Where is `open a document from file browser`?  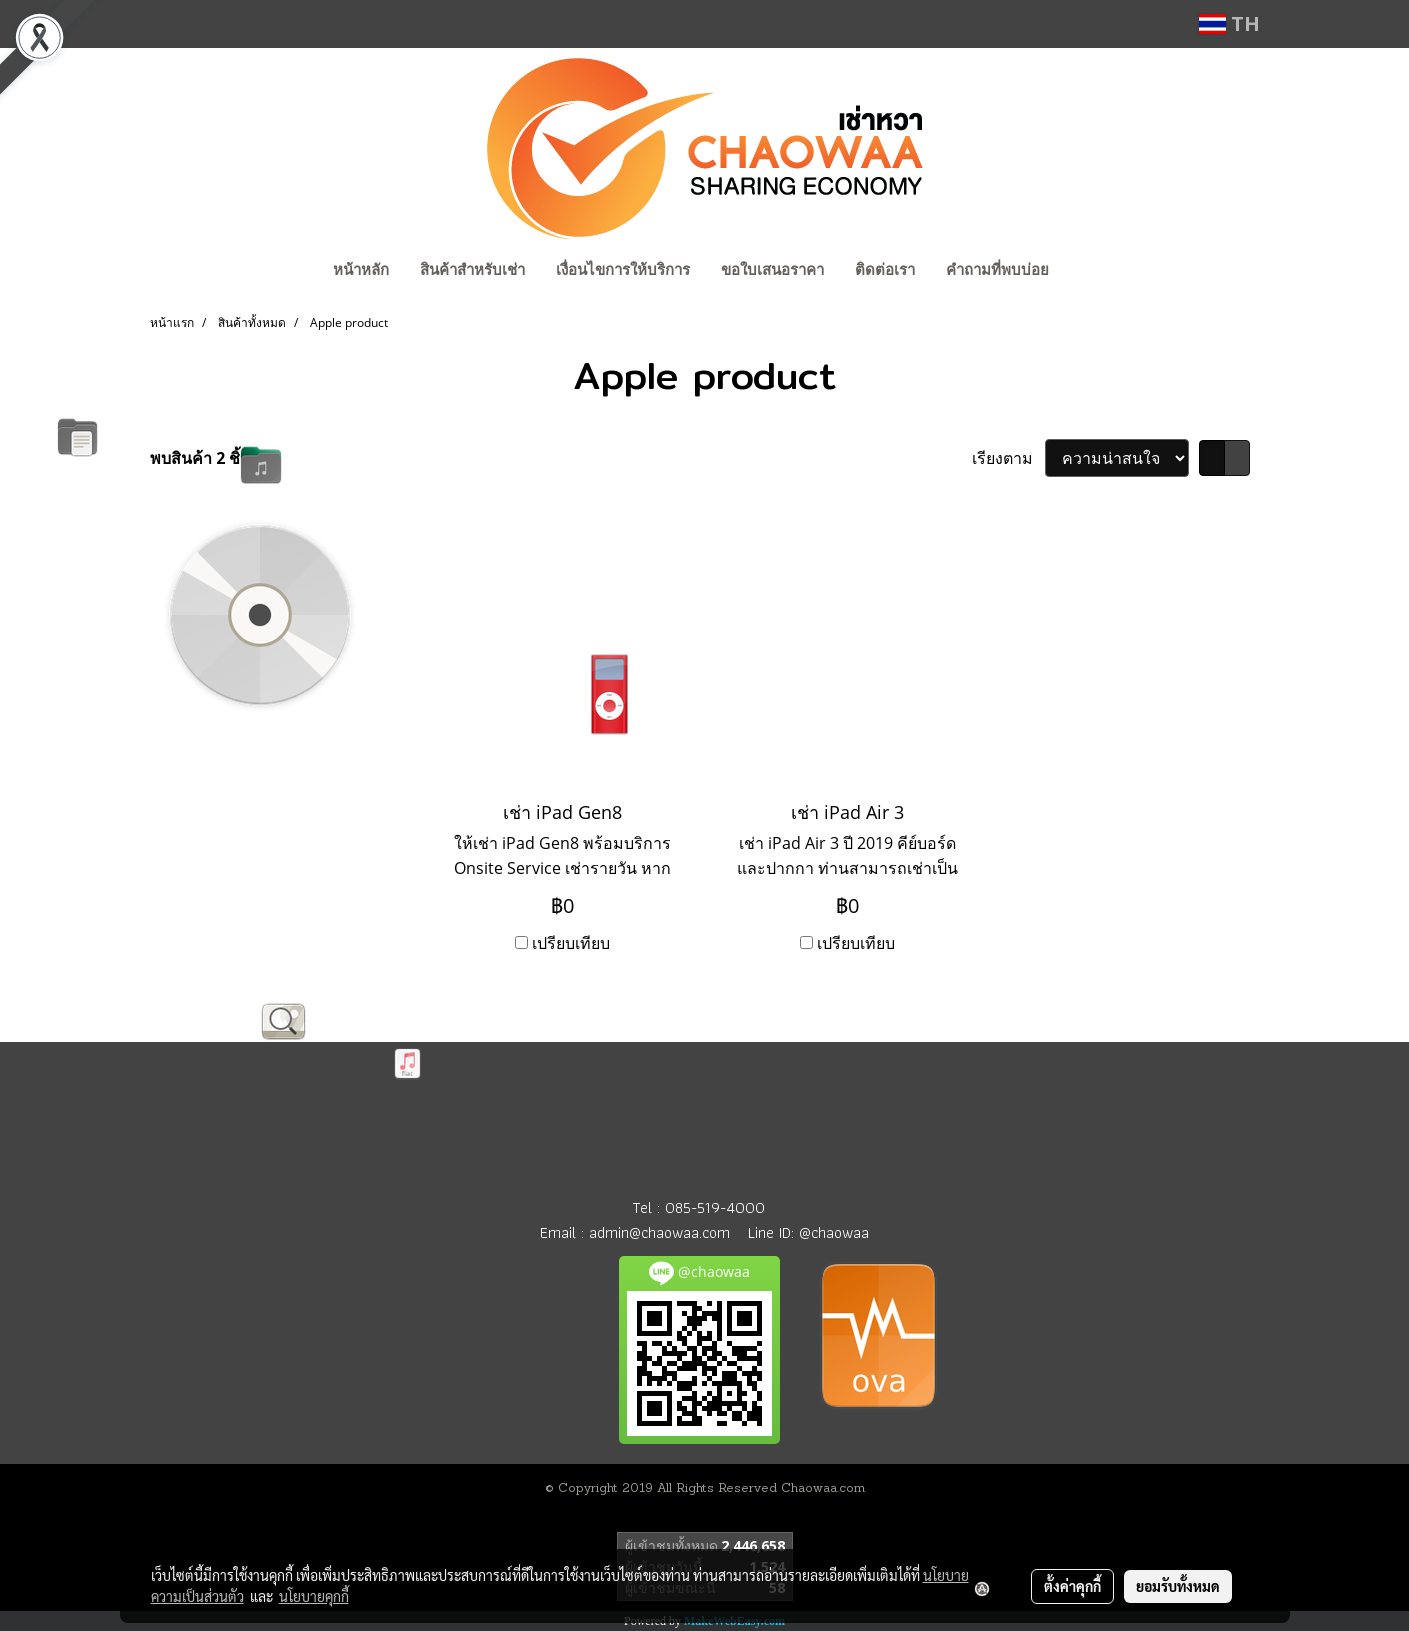 open a document from file browser is located at coordinates (77, 436).